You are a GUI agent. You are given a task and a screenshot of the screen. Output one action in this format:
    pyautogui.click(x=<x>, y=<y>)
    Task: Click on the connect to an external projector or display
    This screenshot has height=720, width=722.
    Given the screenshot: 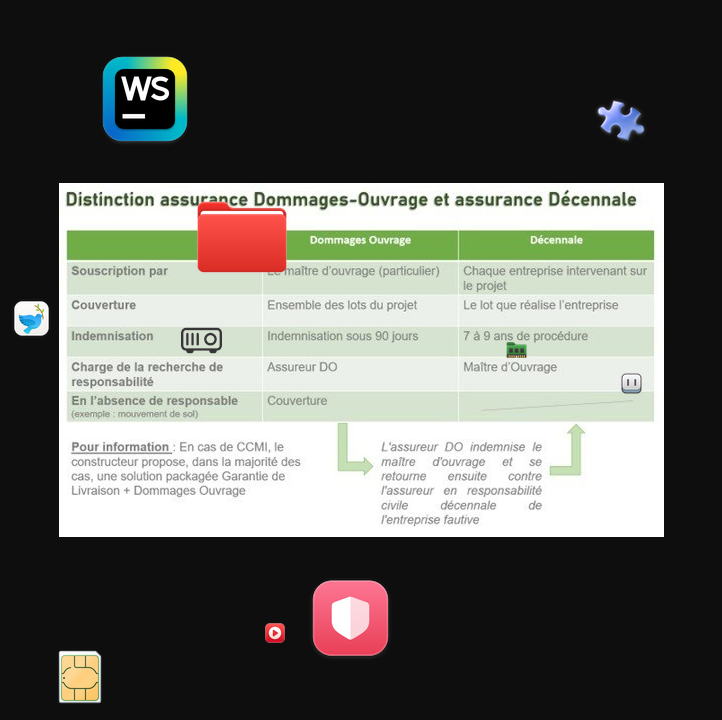 What is the action you would take?
    pyautogui.click(x=201, y=340)
    